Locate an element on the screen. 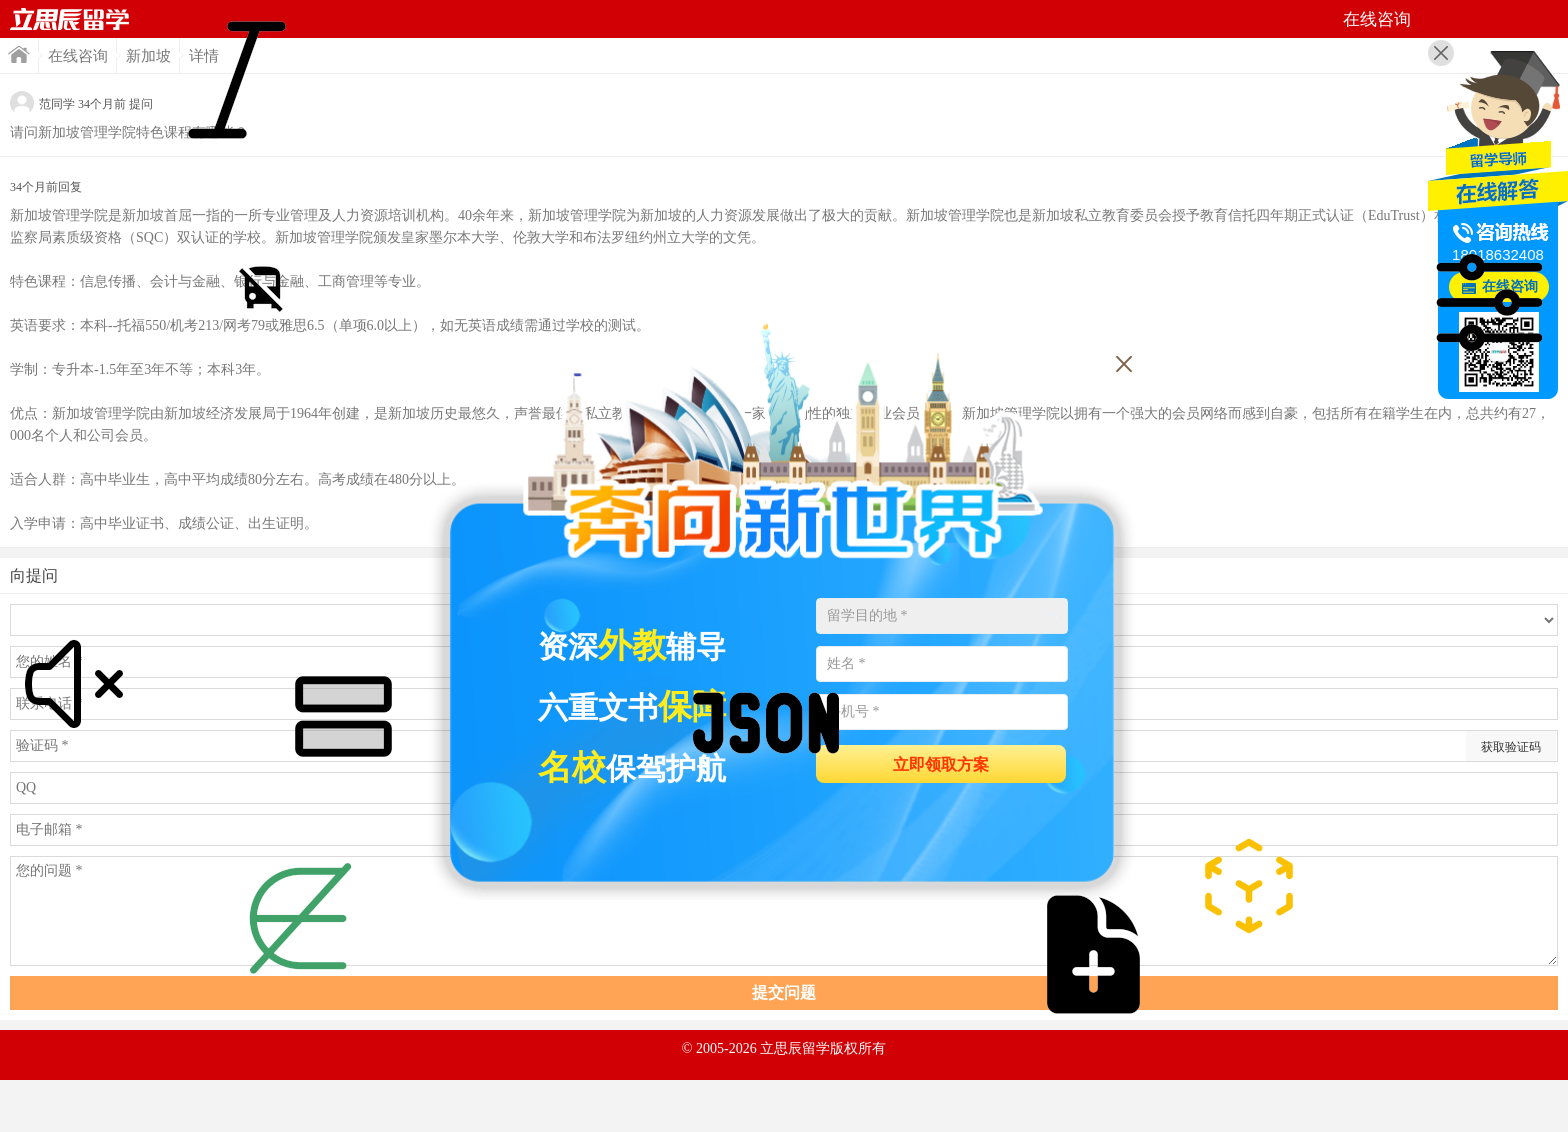 The width and height of the screenshot is (1568, 1132). indicates item is not part of a set or group is located at coordinates (300, 918).